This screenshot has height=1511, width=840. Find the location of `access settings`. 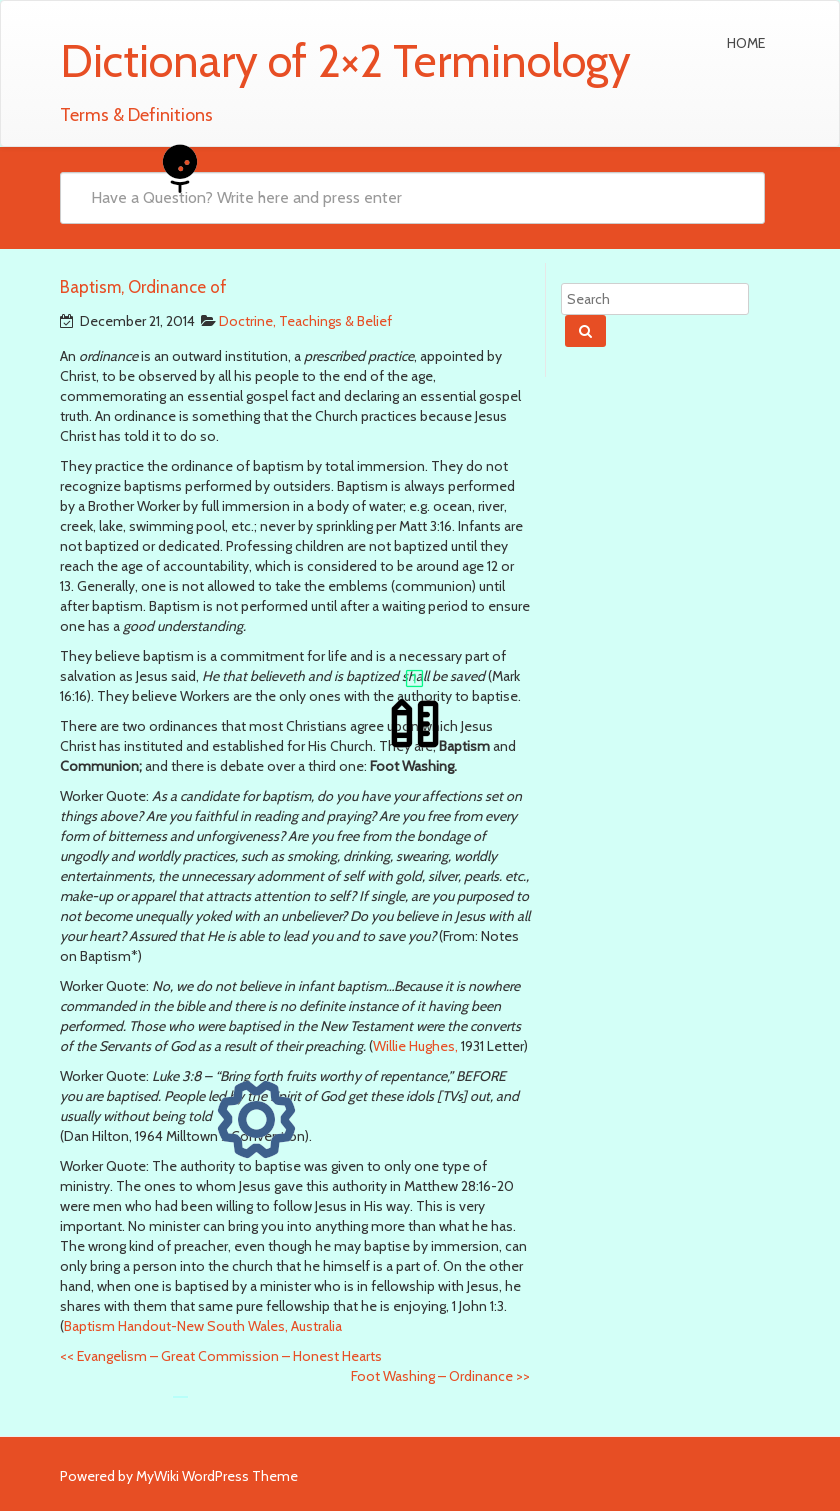

access settings is located at coordinates (256, 1119).